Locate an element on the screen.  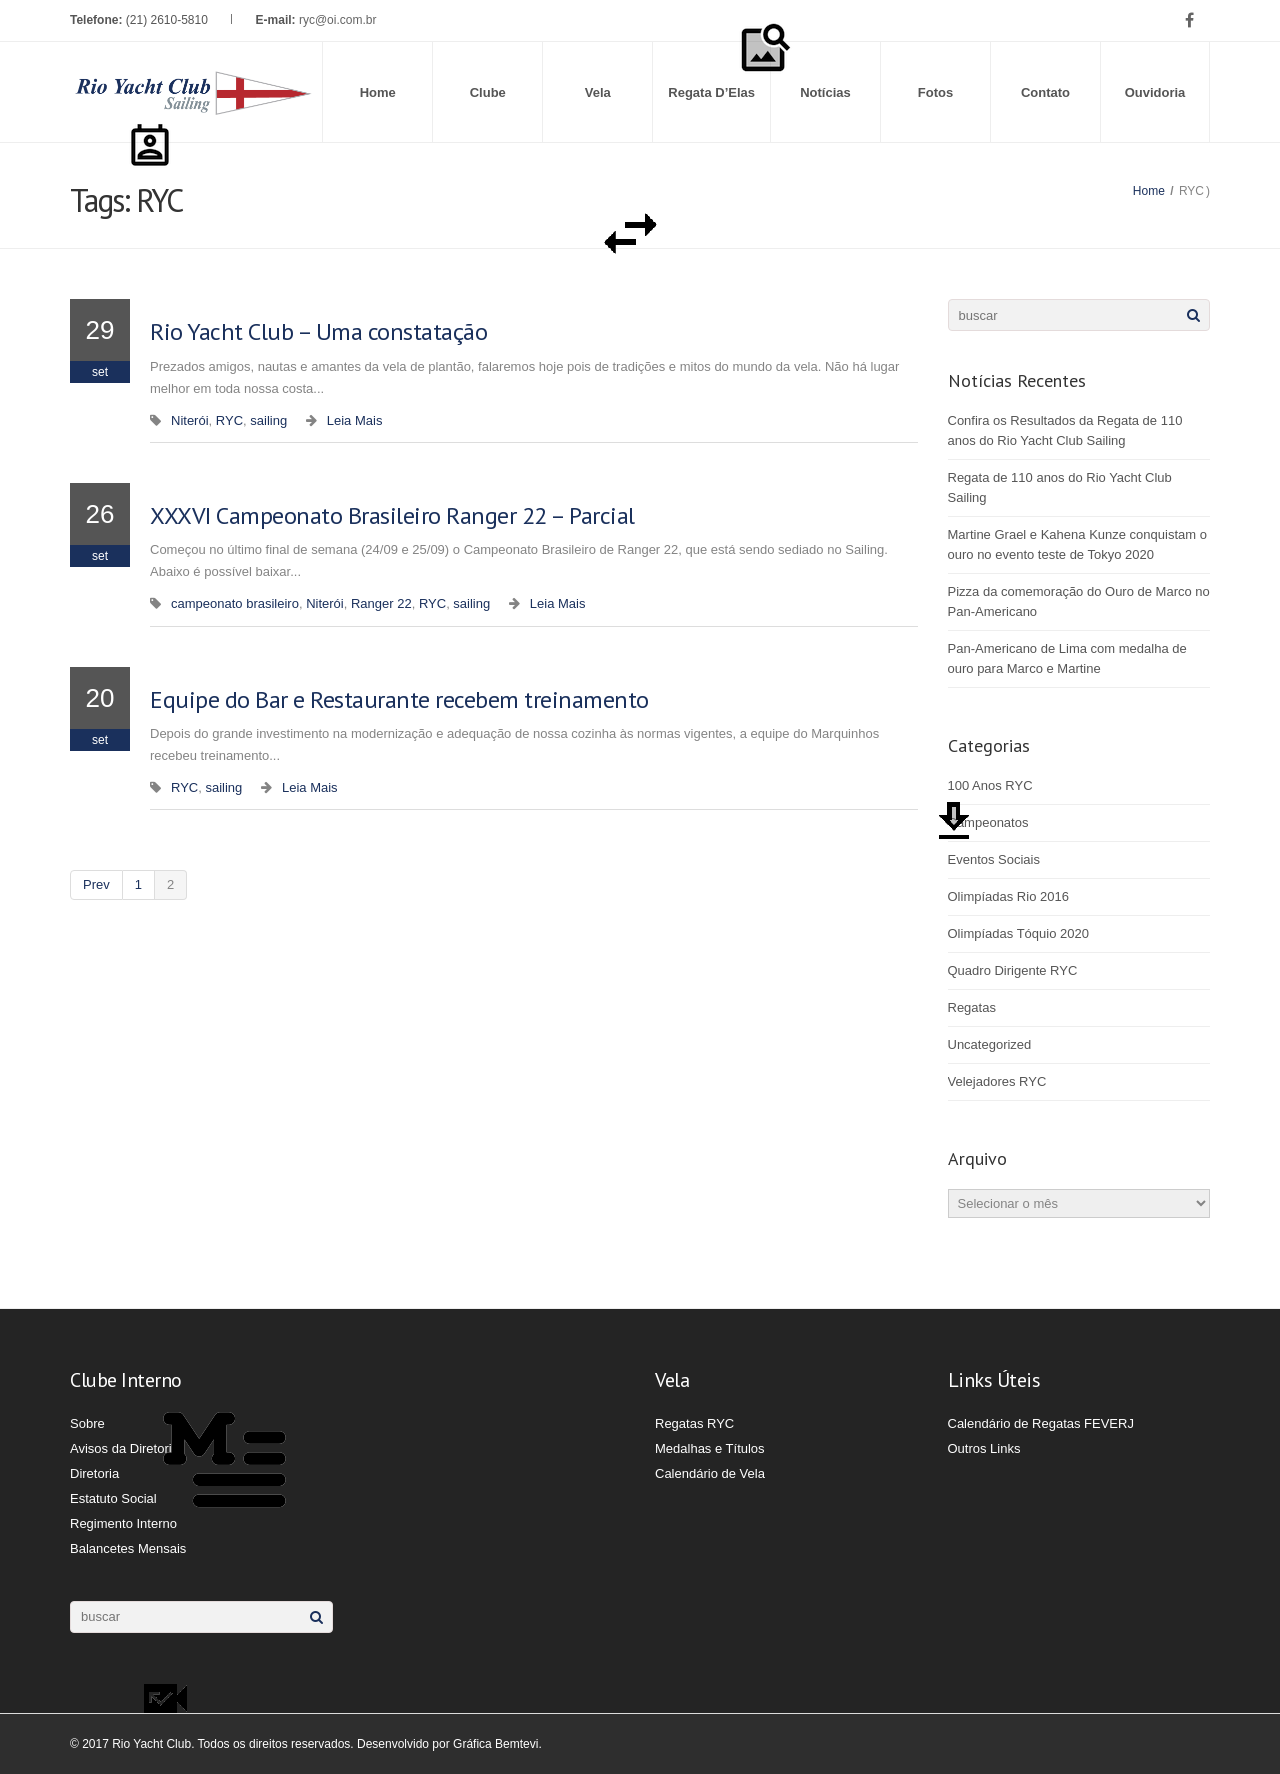
swap or exchange items is located at coordinates (630, 233).